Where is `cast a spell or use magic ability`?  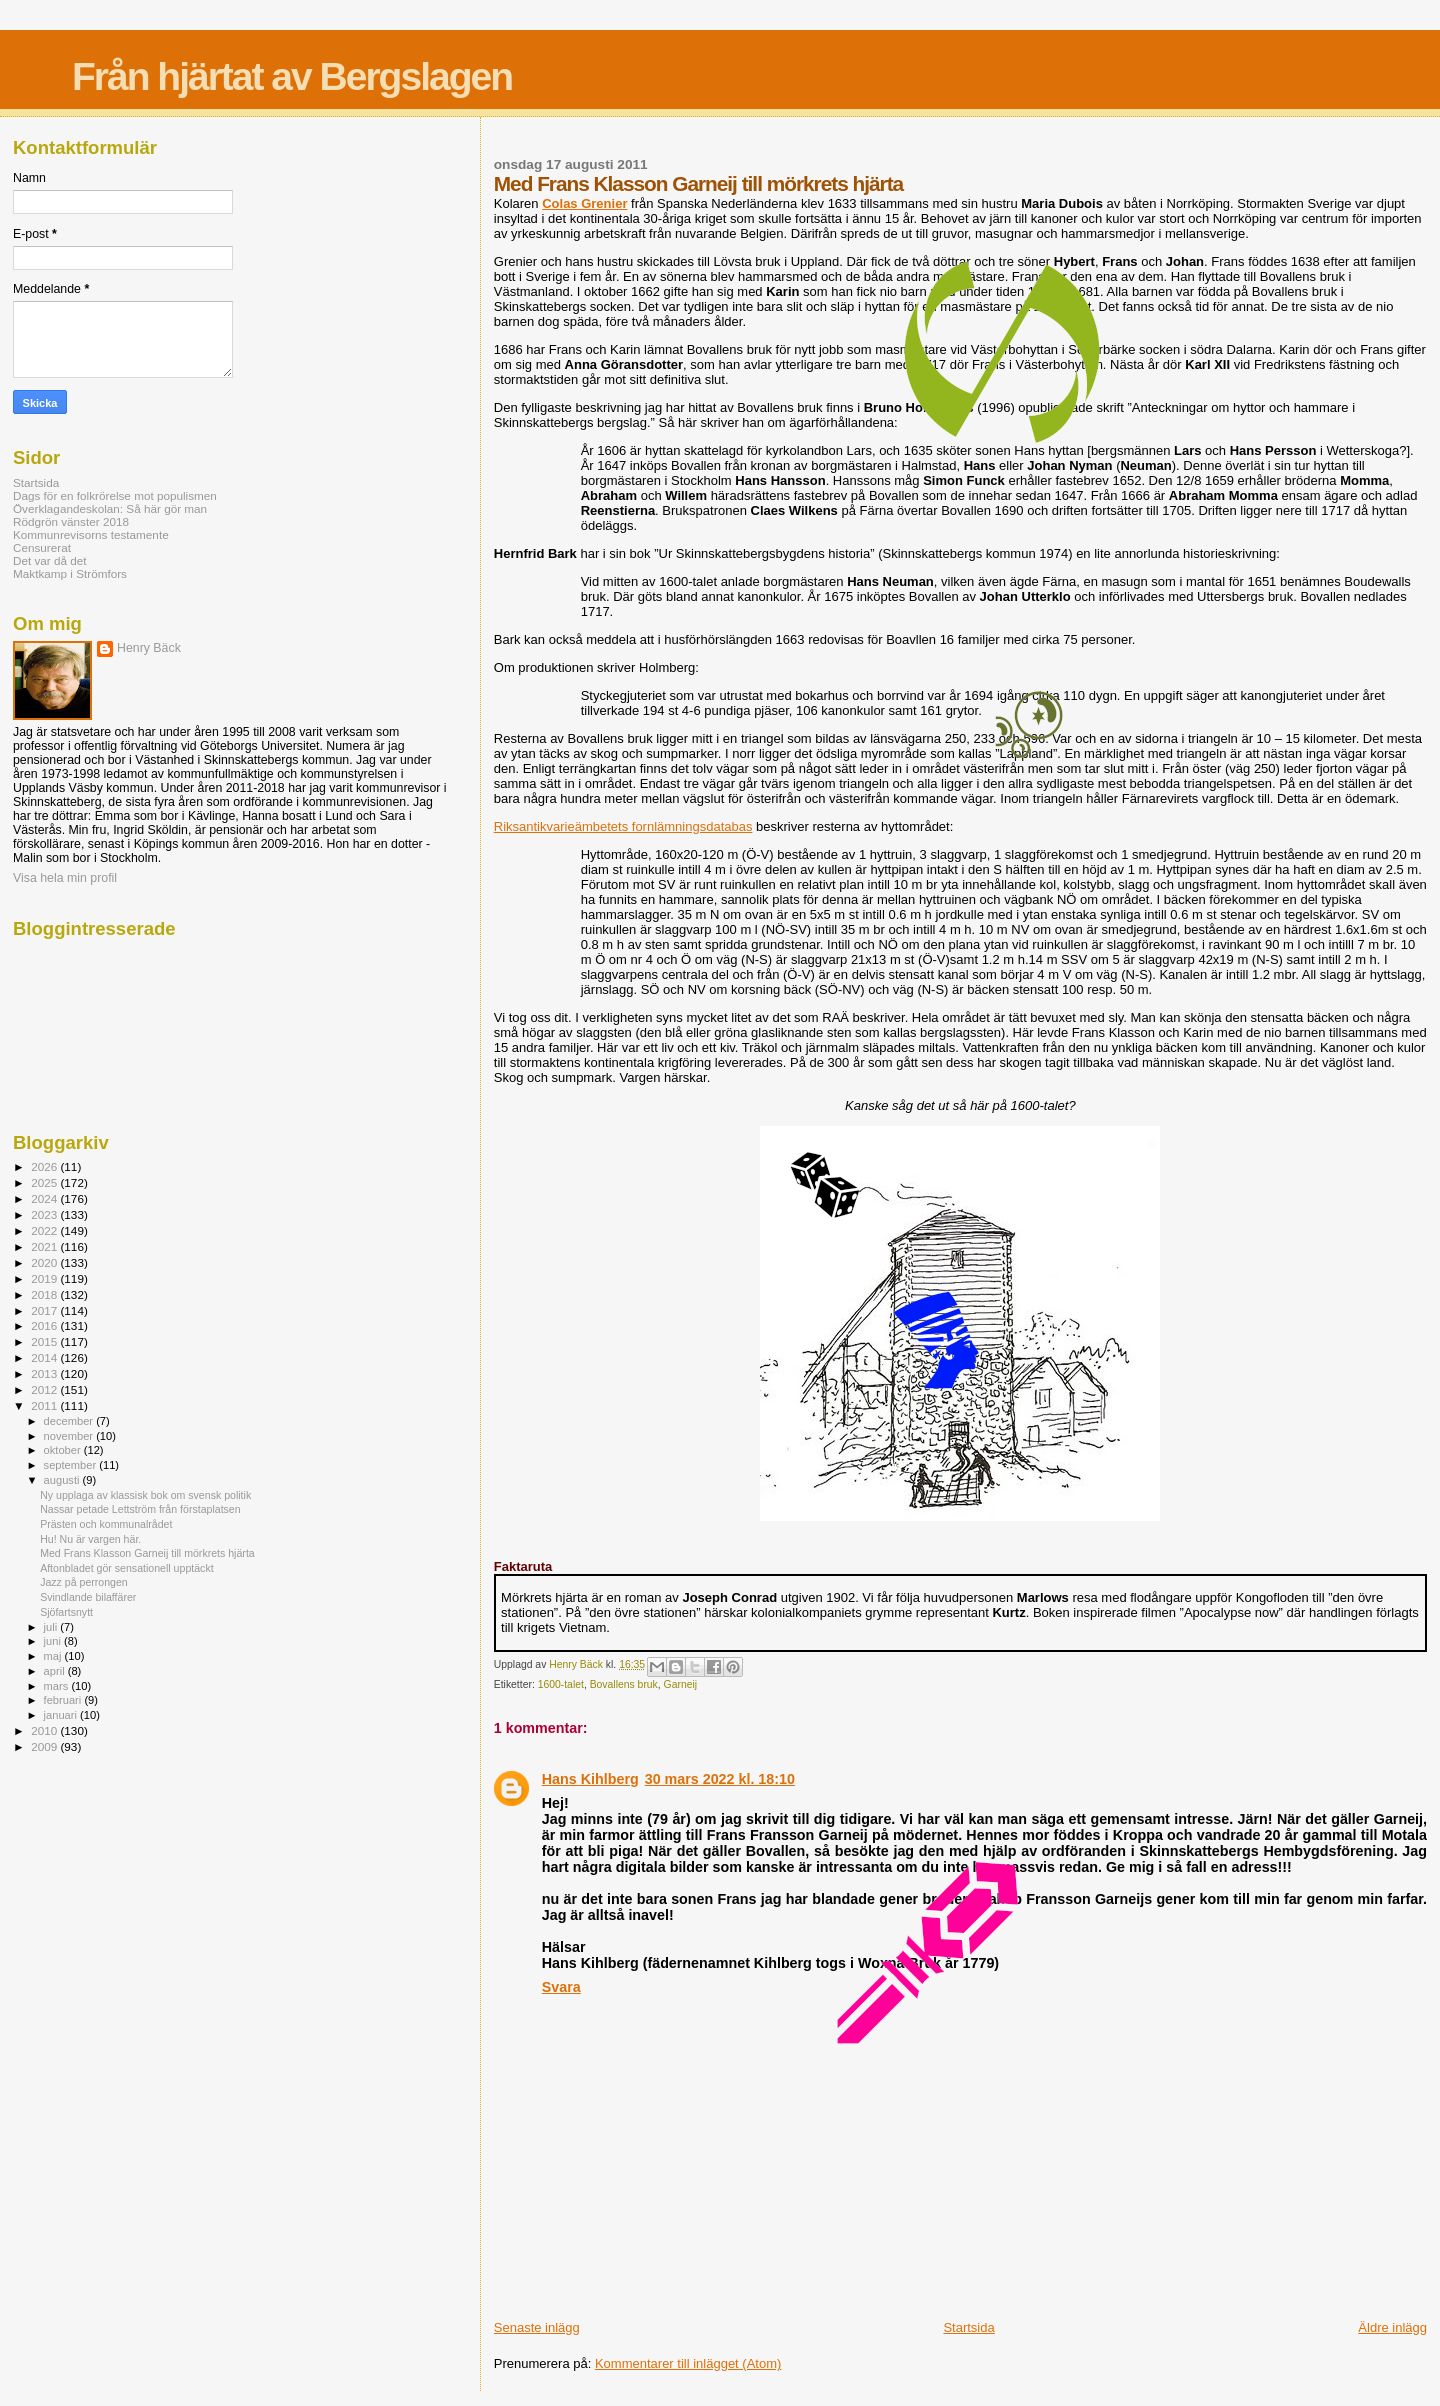 cast a spell or use magic ability is located at coordinates (929, 1952).